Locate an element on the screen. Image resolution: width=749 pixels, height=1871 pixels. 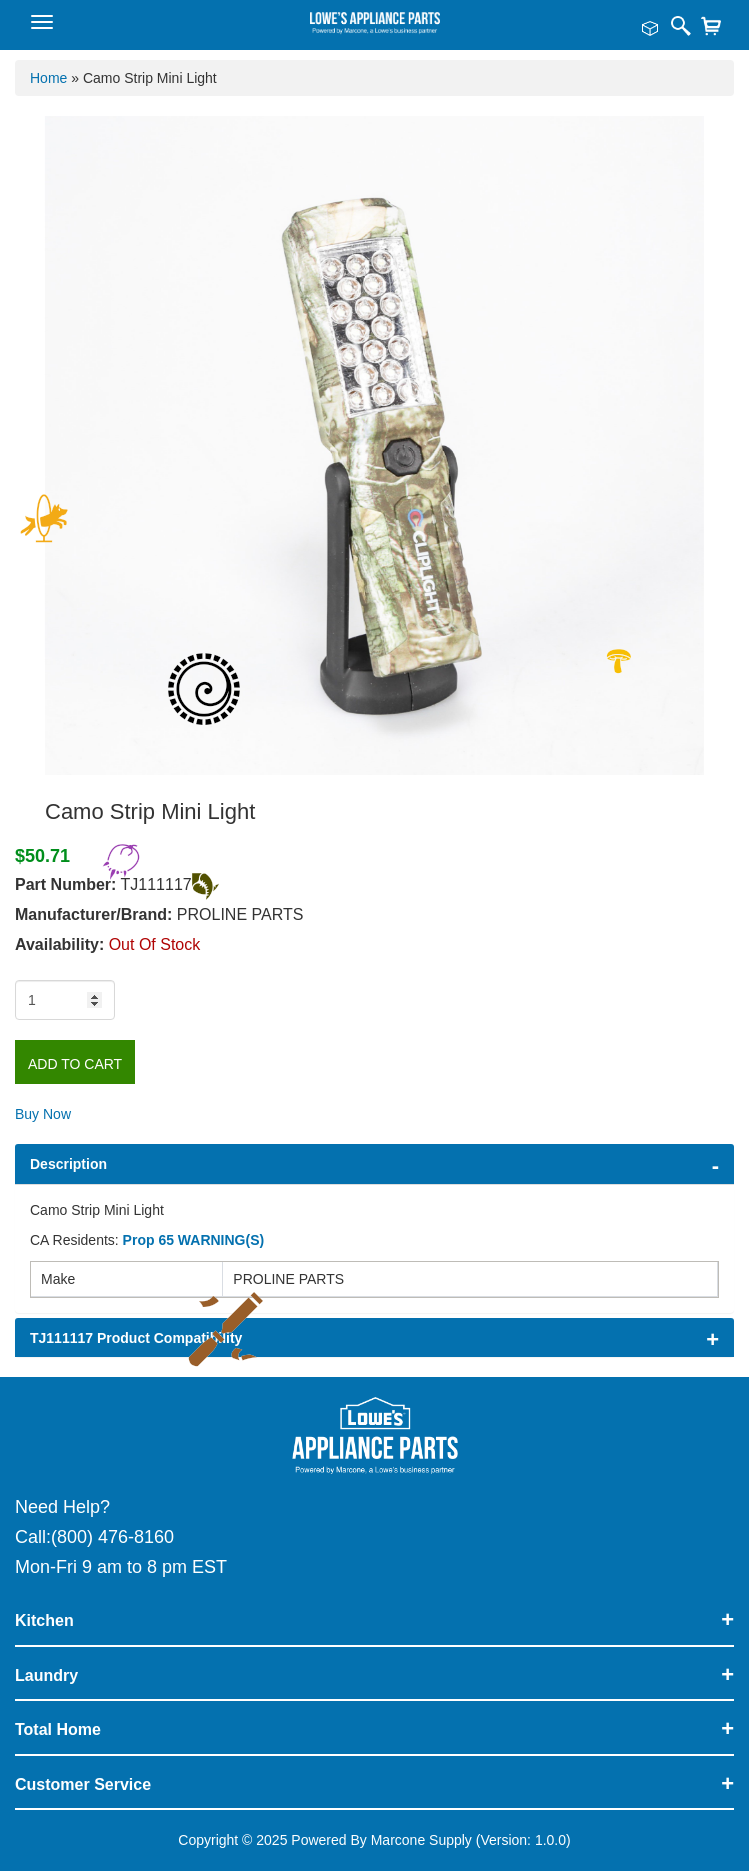
access sculpting or carving tools is located at coordinates (226, 1328).